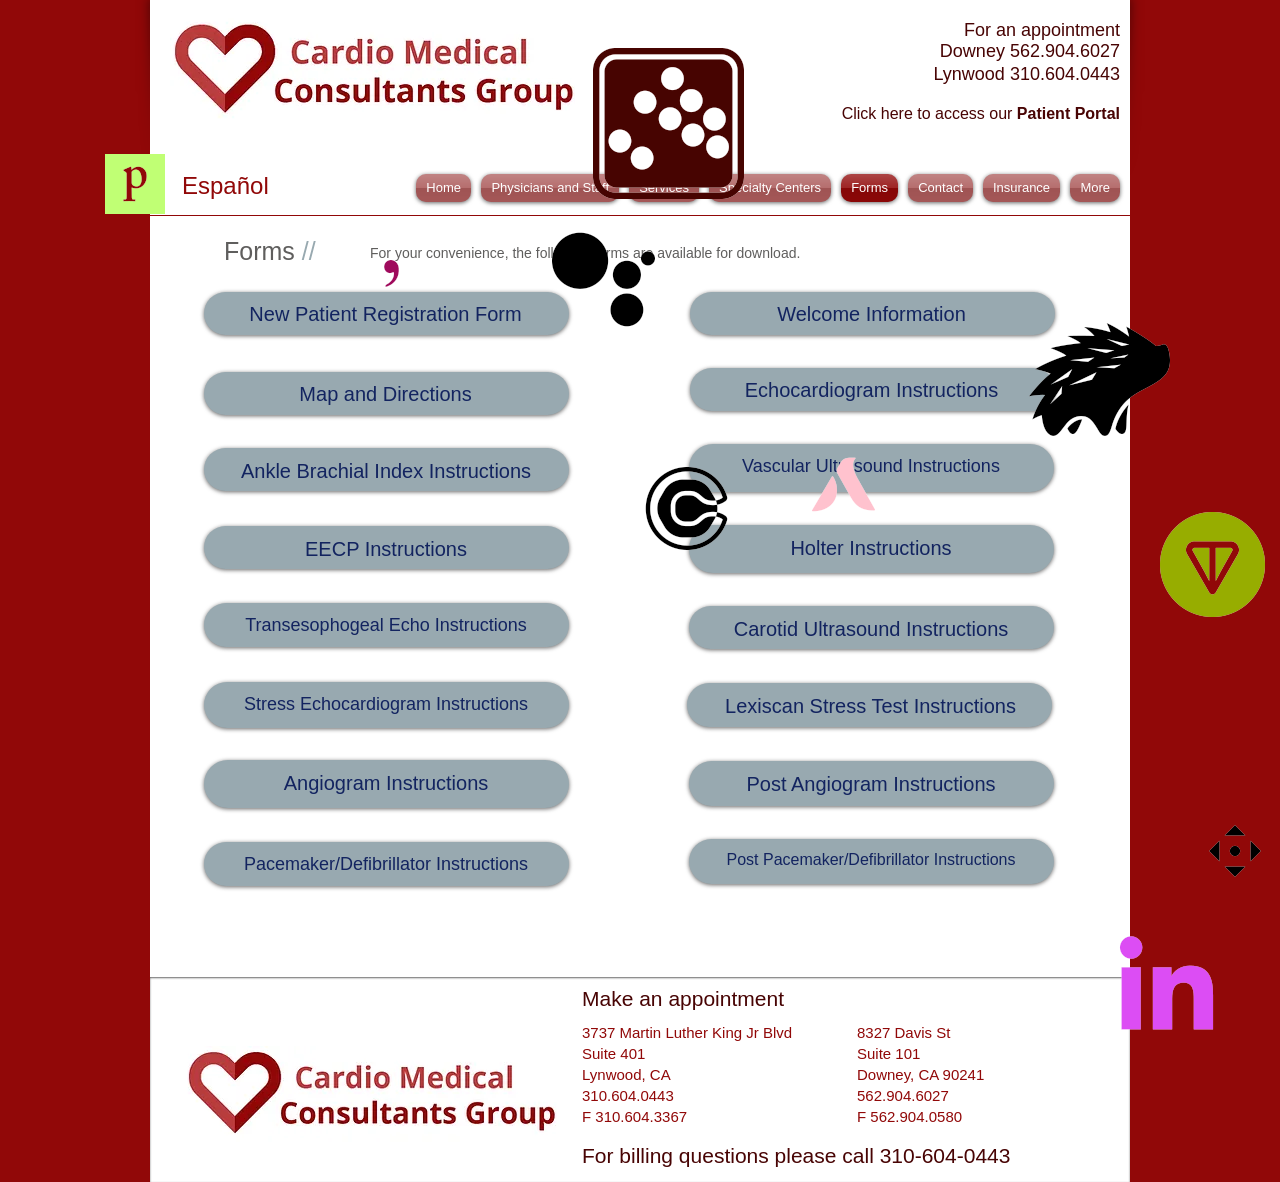 This screenshot has width=1280, height=1182. Describe the element at coordinates (391, 273) in the screenshot. I see `comma.ai company logo` at that location.